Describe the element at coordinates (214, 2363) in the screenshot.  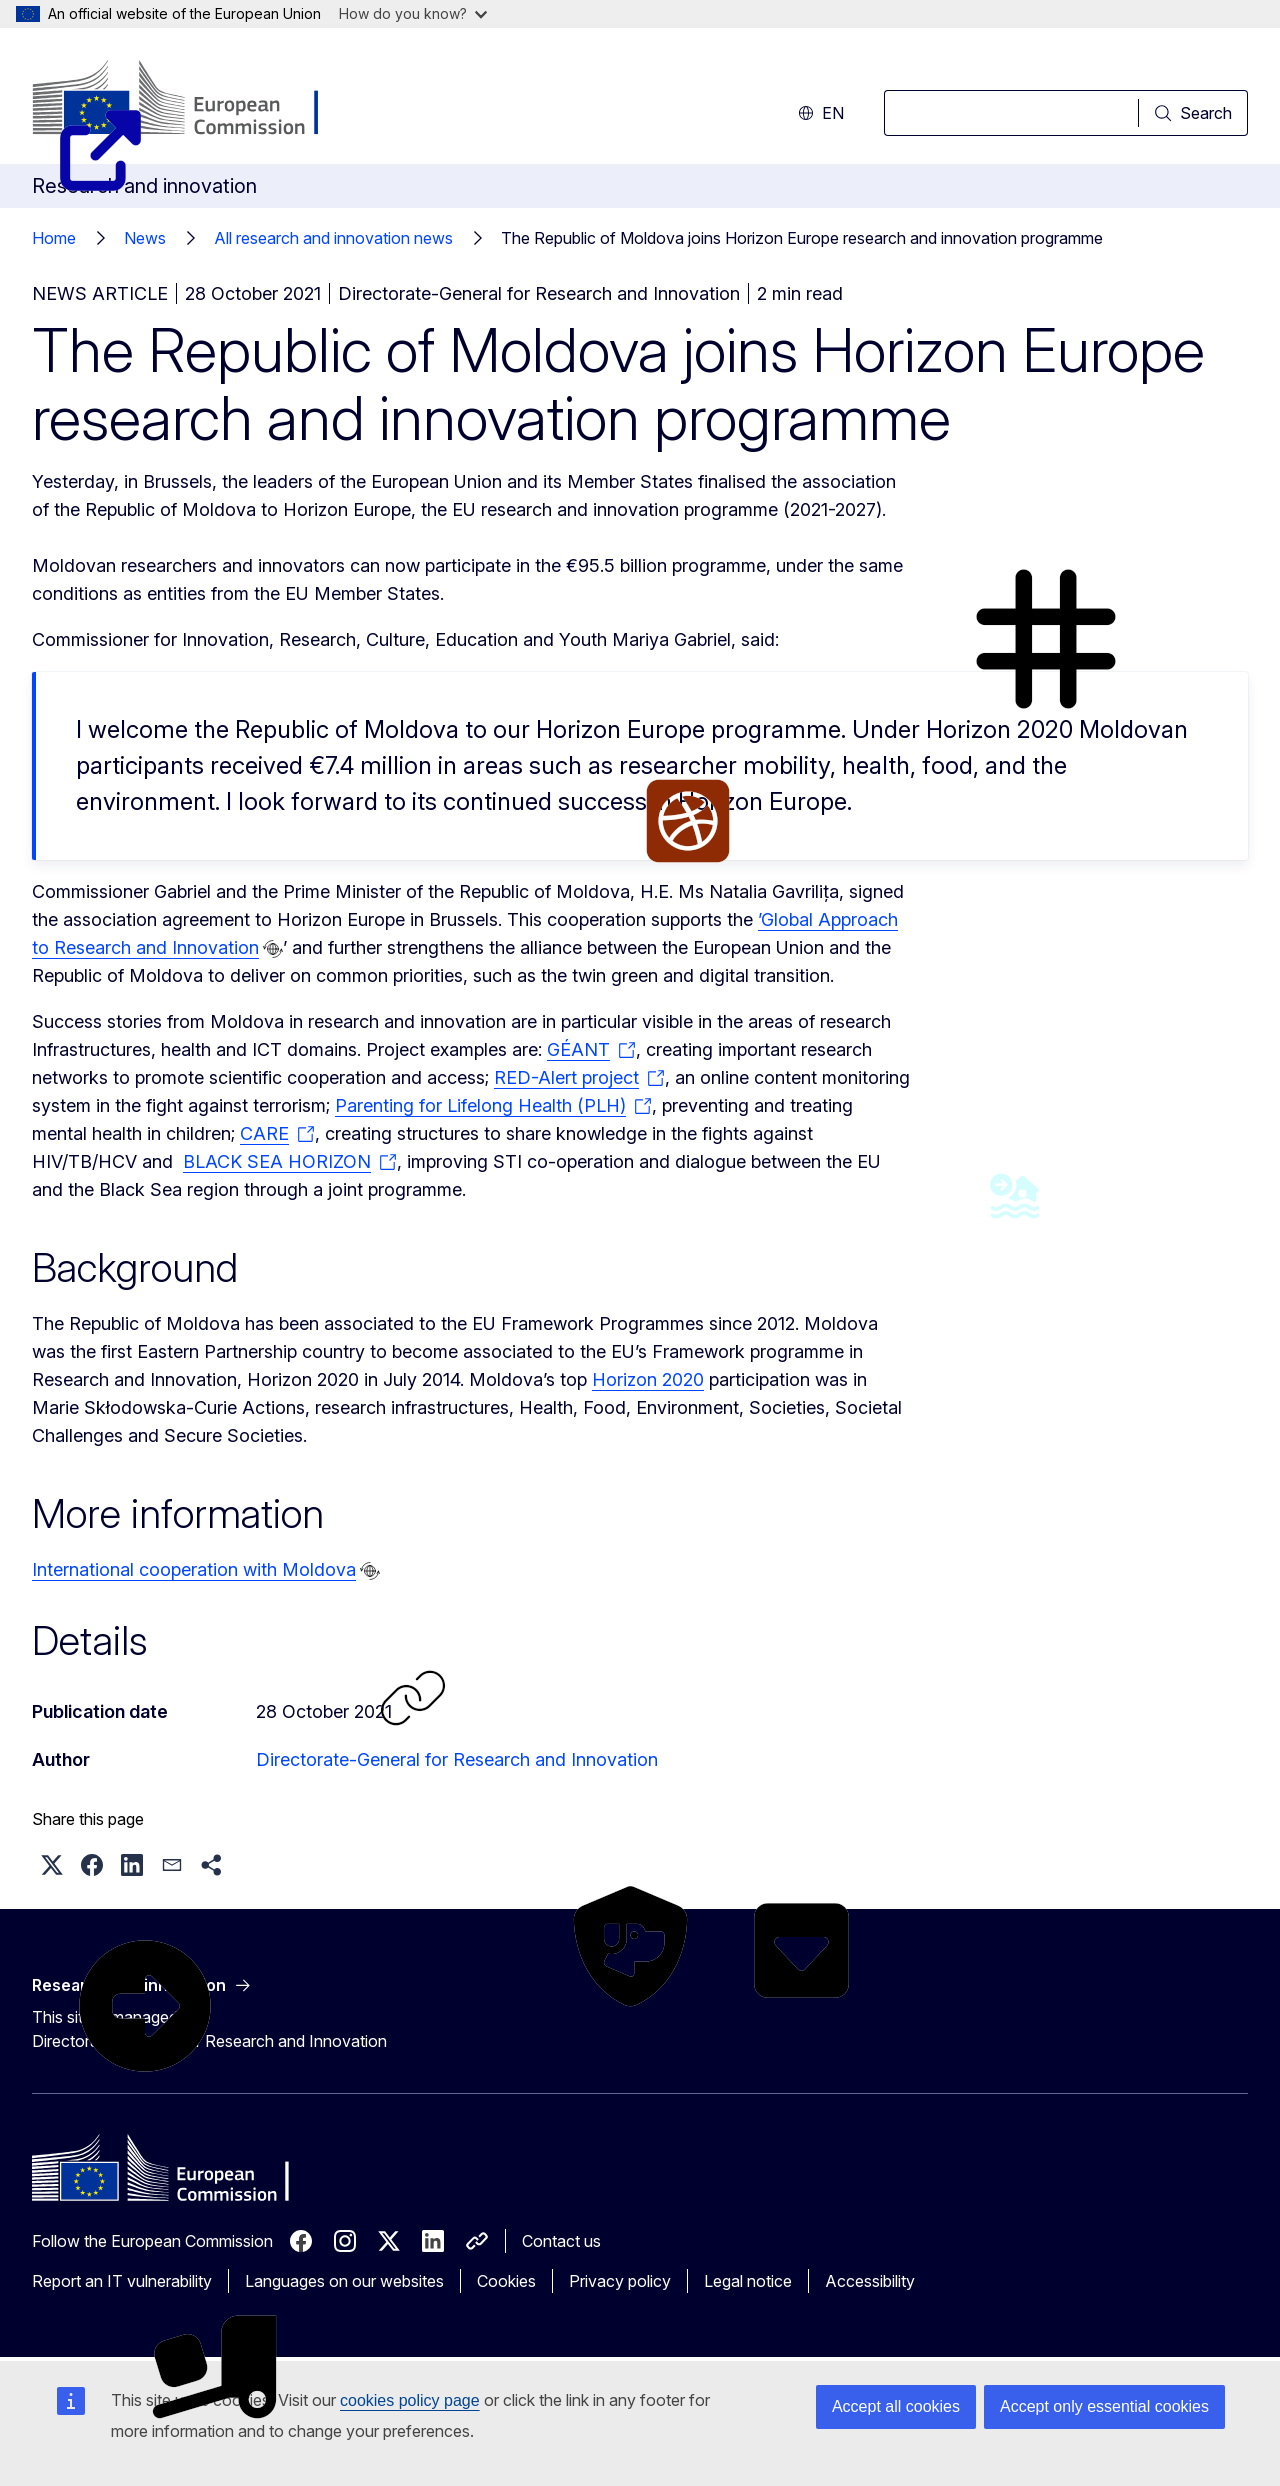
I see `indicates order is being loaded for delivery` at that location.